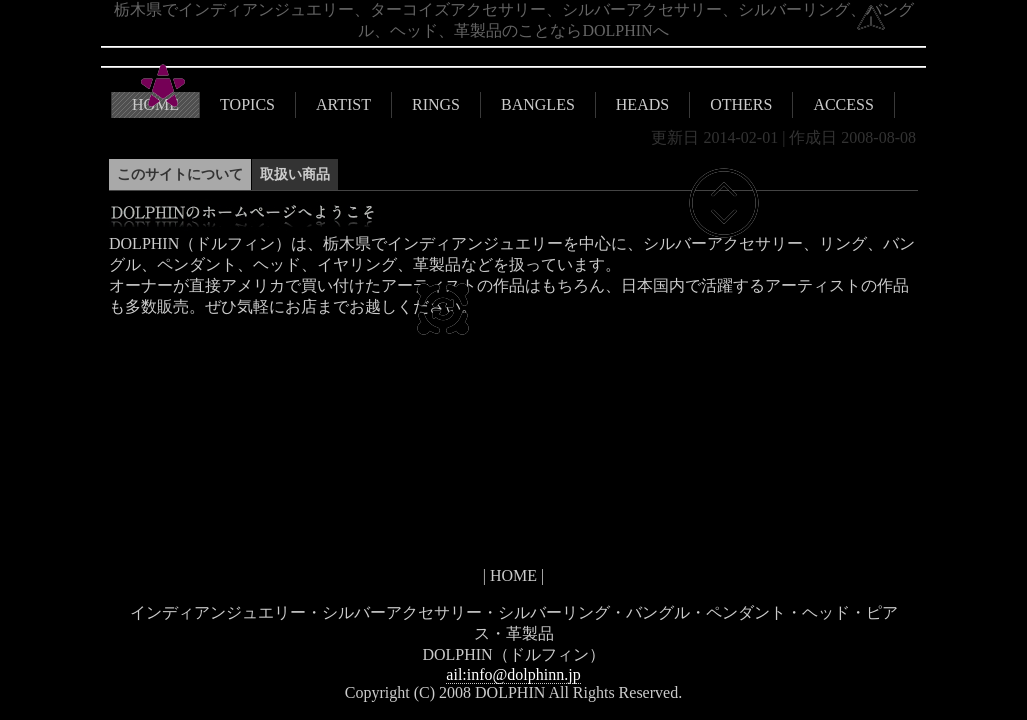  Describe the element at coordinates (163, 88) in the screenshot. I see `indicates occult or mystical category` at that location.